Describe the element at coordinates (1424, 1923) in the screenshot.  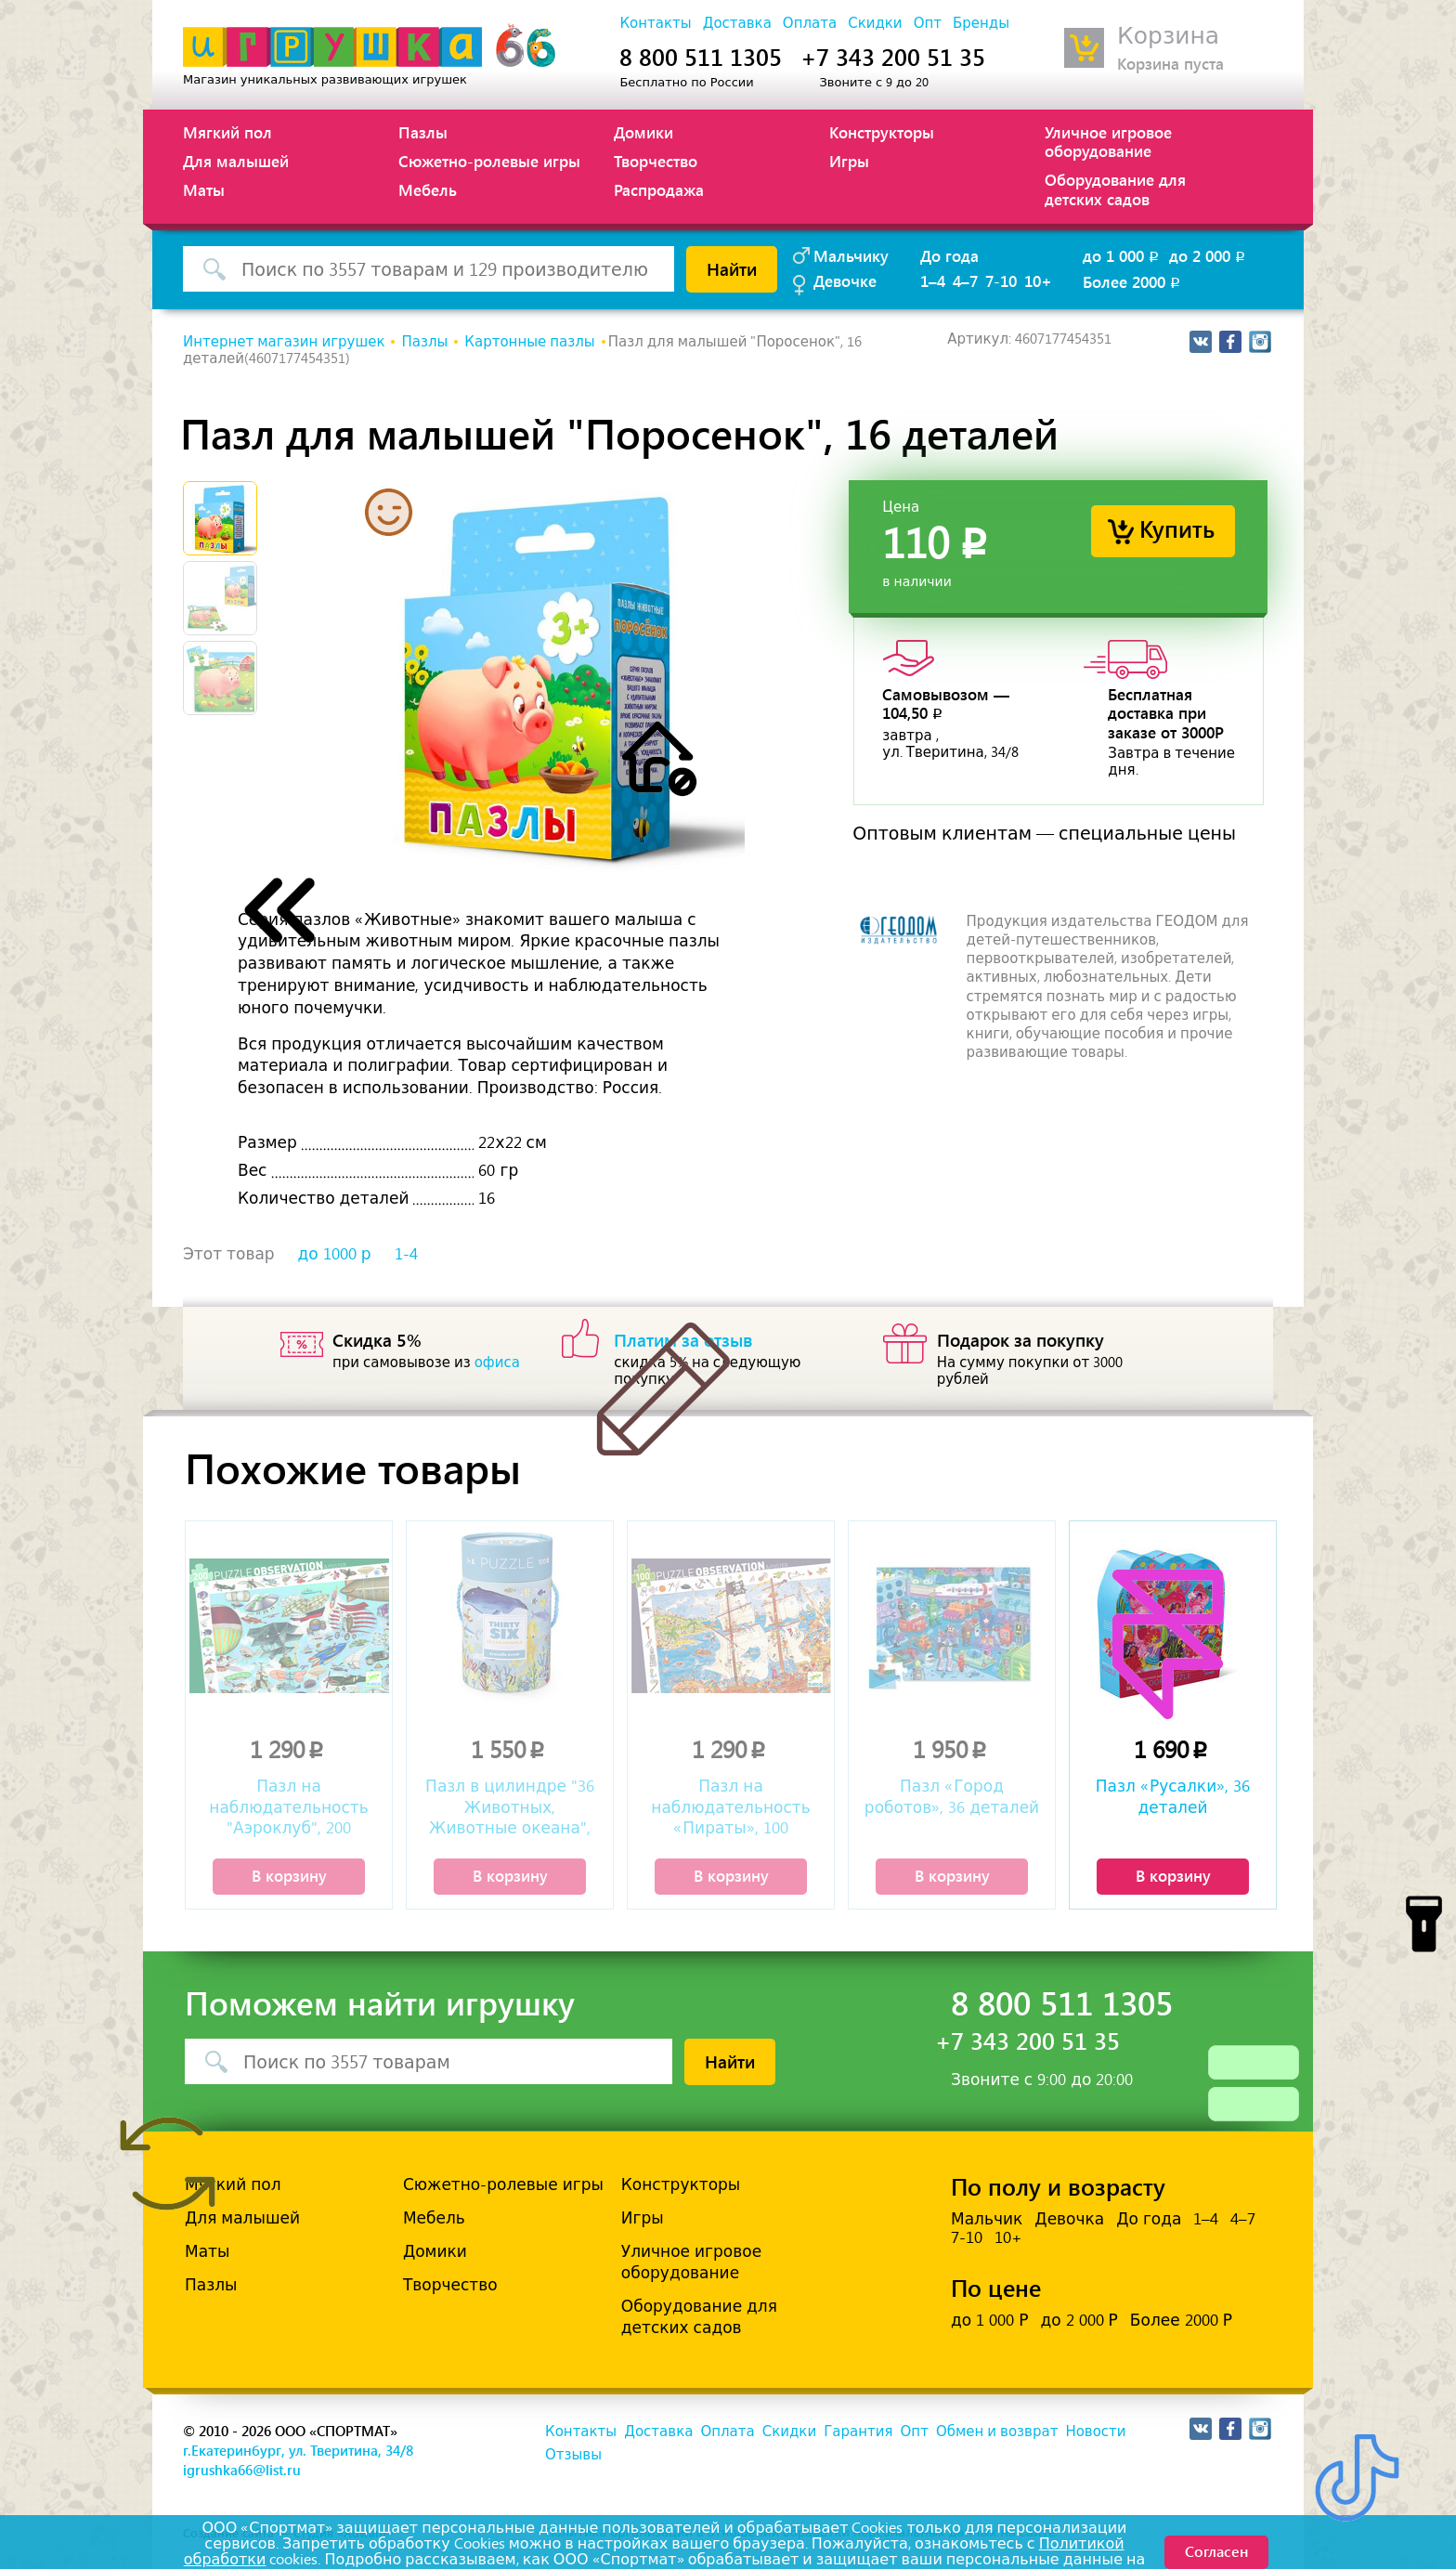
I see `toggle flashlight on/off` at that location.